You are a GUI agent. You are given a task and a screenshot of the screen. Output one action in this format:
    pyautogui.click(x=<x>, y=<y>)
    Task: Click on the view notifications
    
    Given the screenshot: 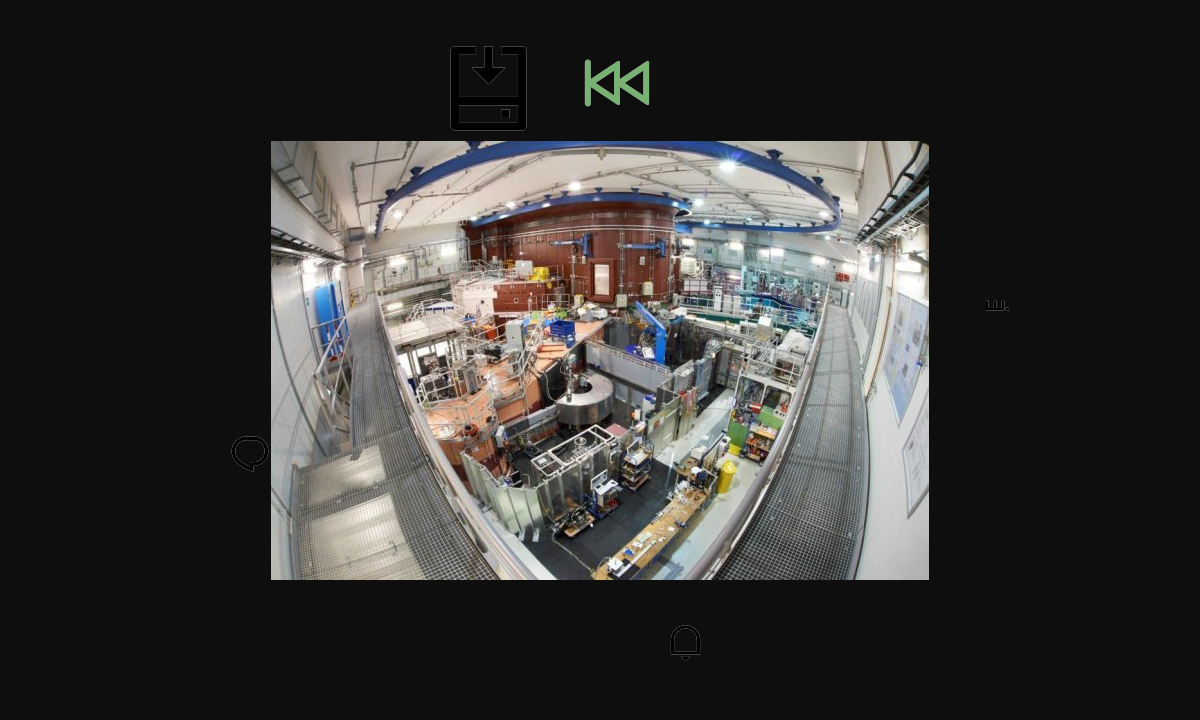 What is the action you would take?
    pyautogui.click(x=685, y=641)
    